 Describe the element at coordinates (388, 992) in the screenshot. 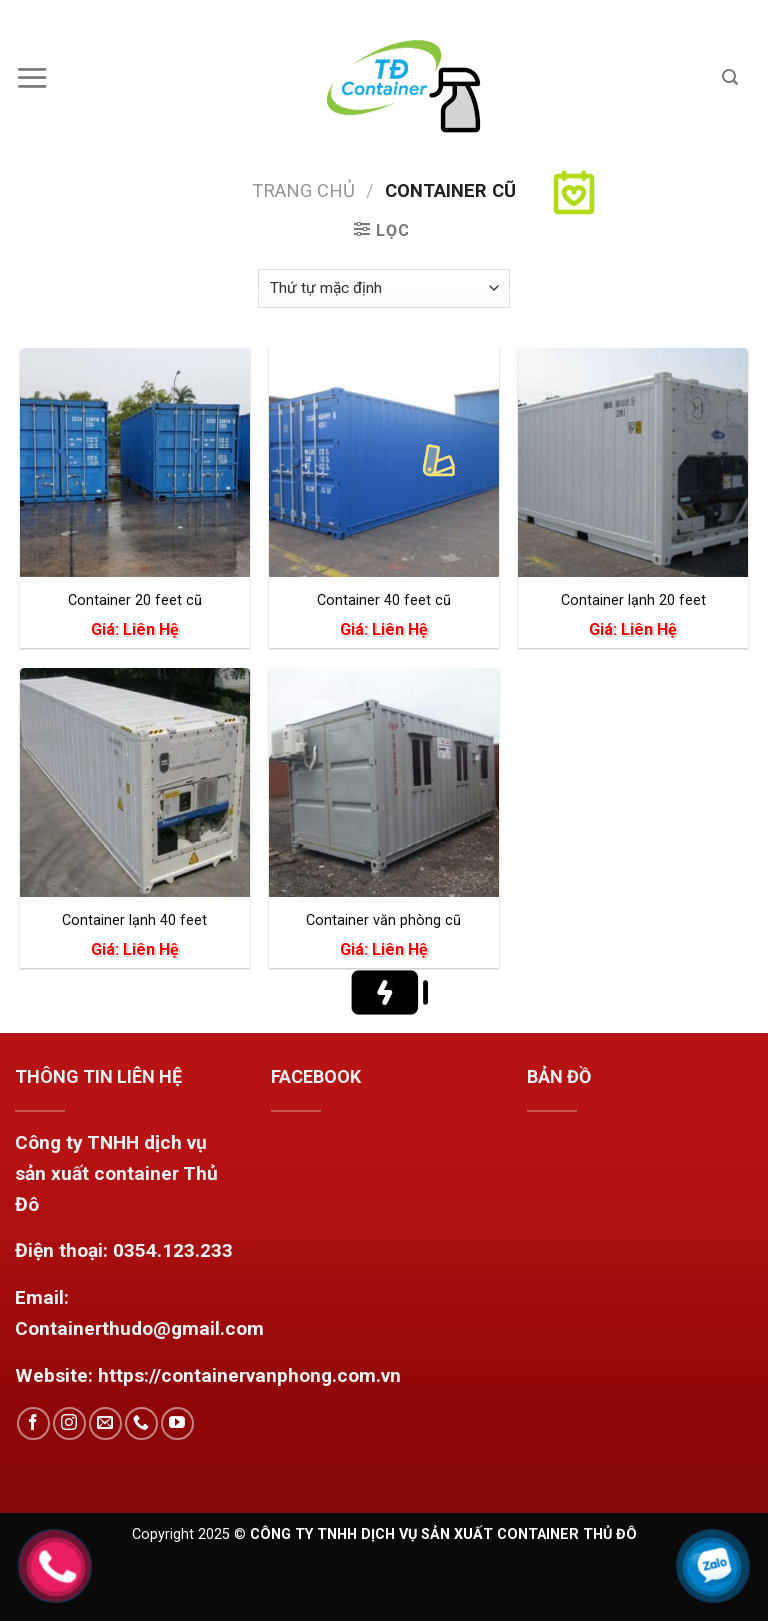

I see `indicates device is currently charging` at that location.